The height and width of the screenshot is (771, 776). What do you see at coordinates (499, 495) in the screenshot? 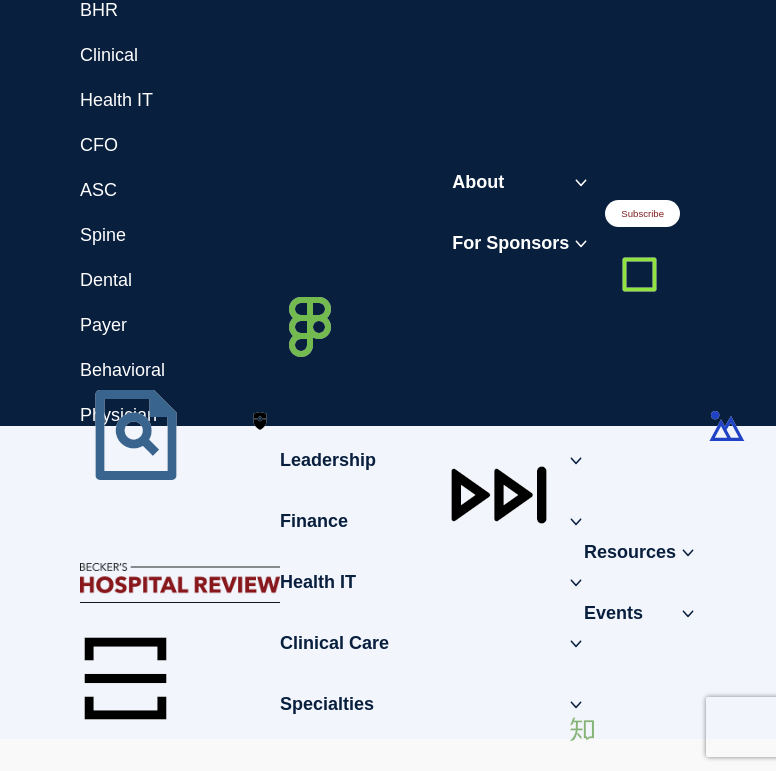
I see `skip to the end of the current track` at bounding box center [499, 495].